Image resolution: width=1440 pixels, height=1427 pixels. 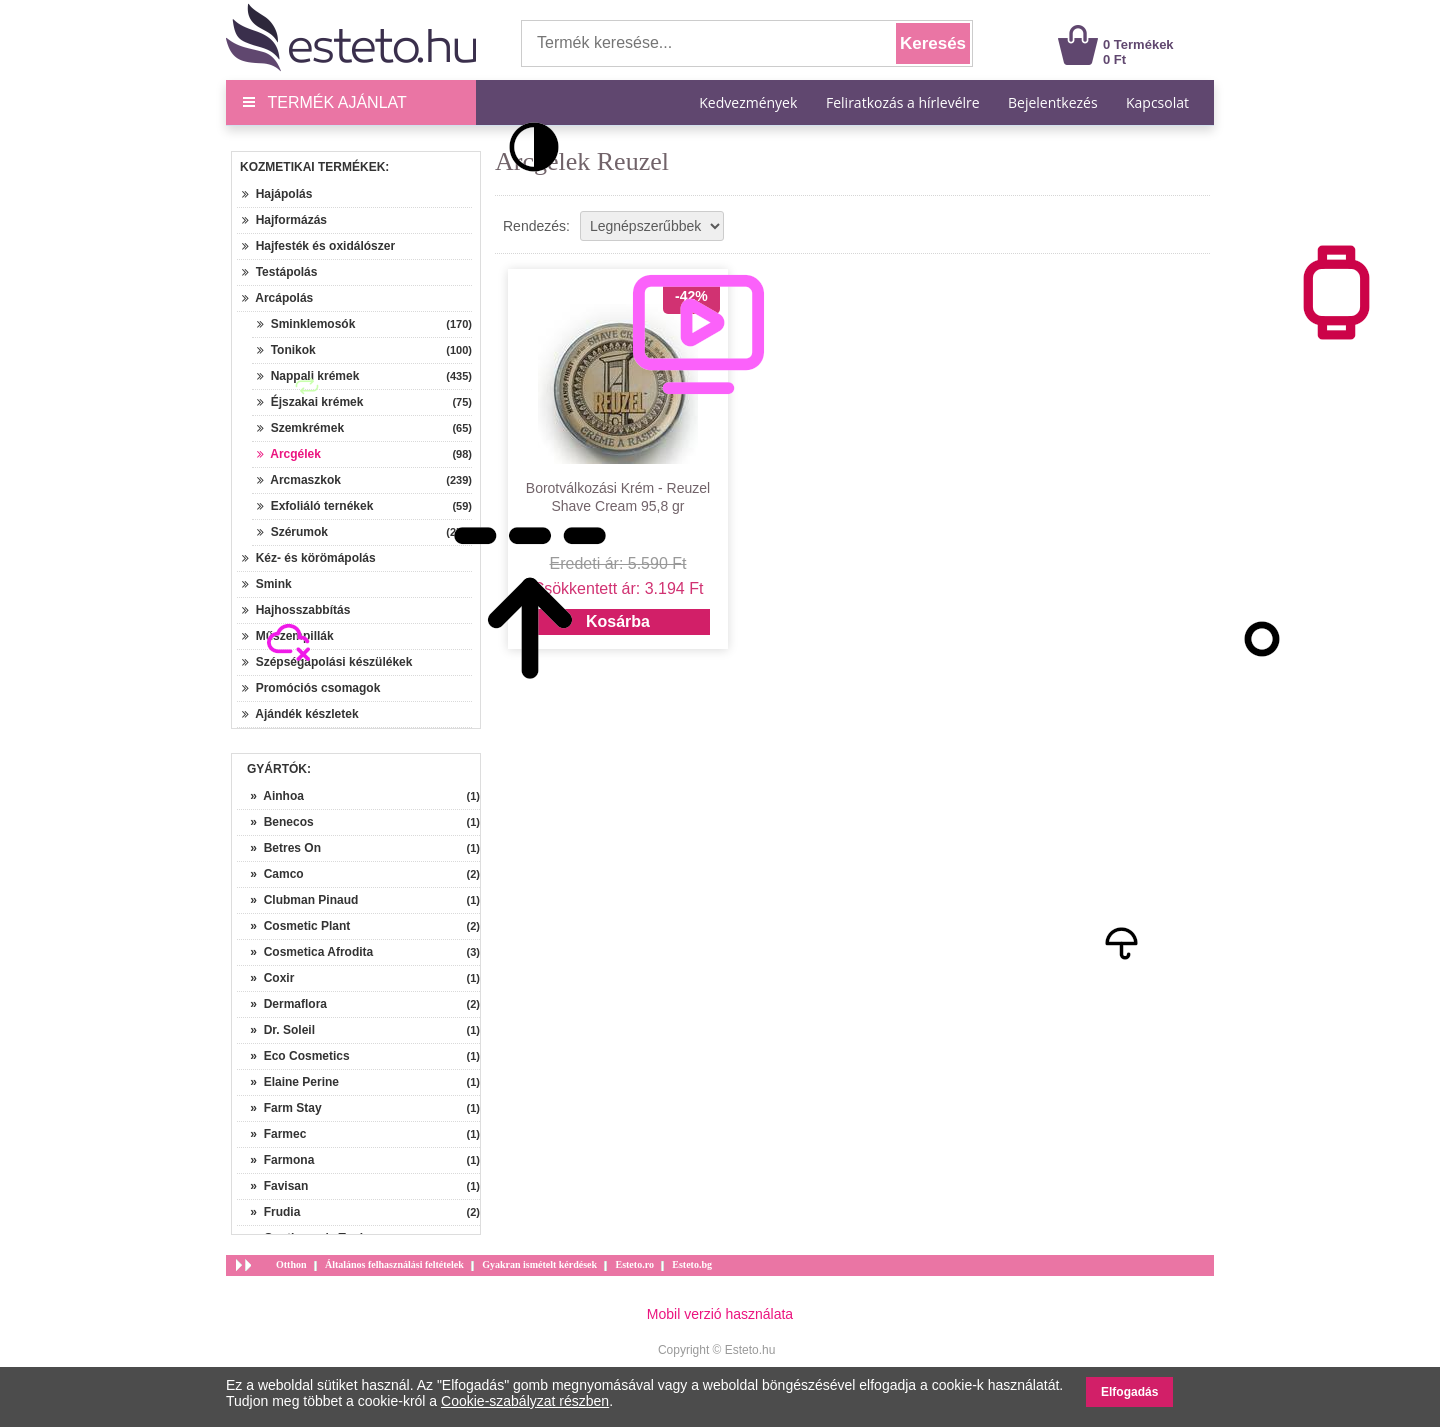 What do you see at coordinates (1121, 943) in the screenshot?
I see `view weather protection or rain forecast` at bounding box center [1121, 943].